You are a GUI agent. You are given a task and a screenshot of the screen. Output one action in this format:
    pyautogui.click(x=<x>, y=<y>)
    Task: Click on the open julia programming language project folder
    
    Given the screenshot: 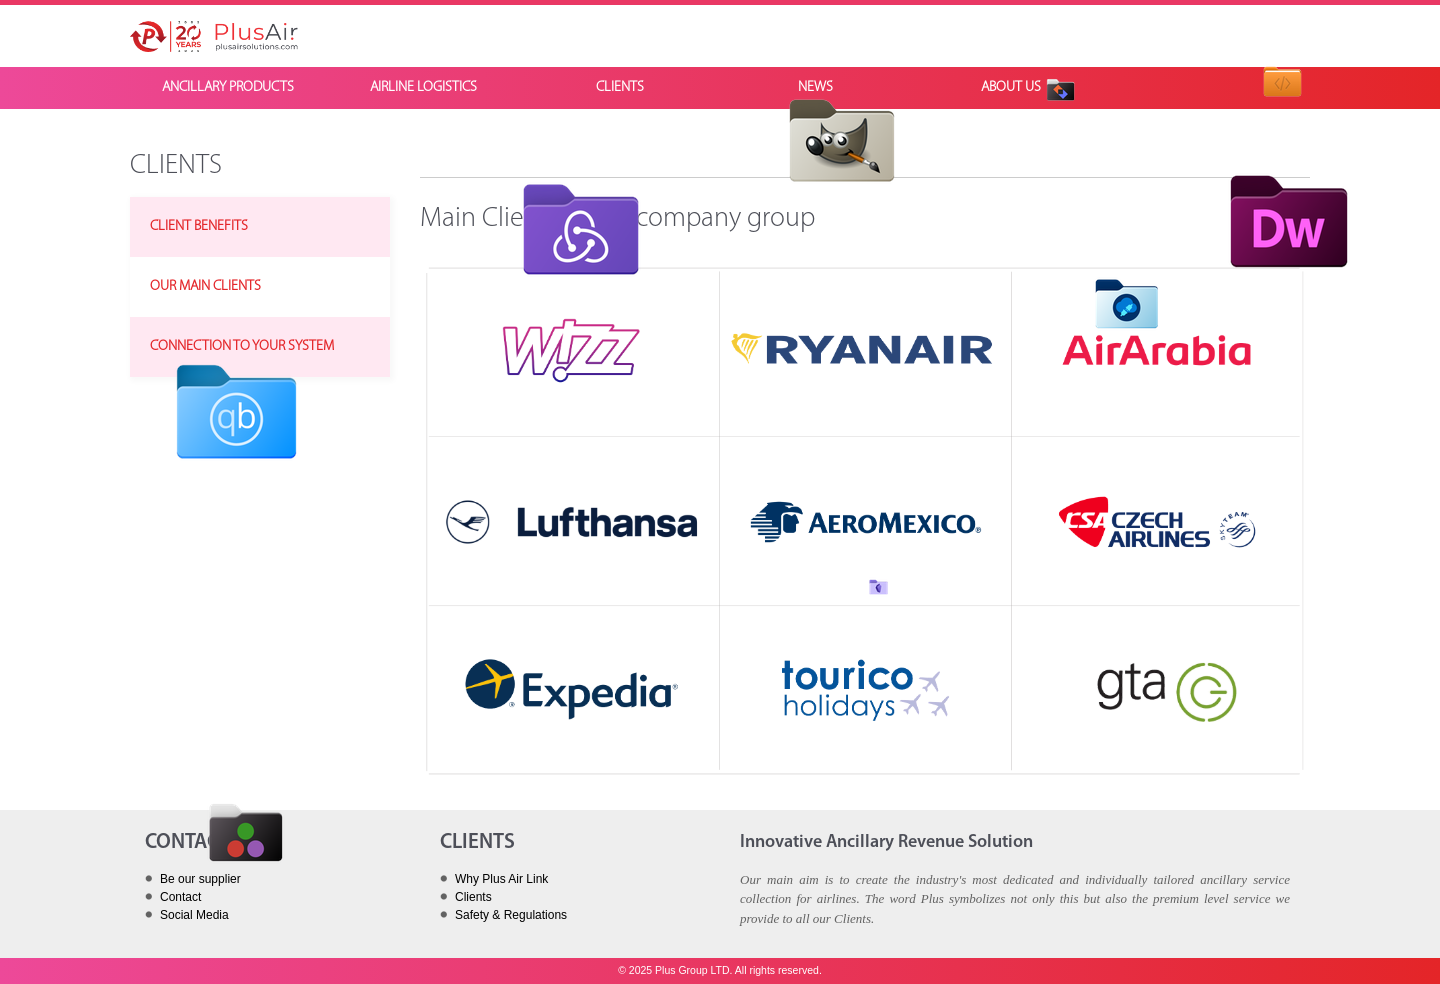 What is the action you would take?
    pyautogui.click(x=245, y=834)
    